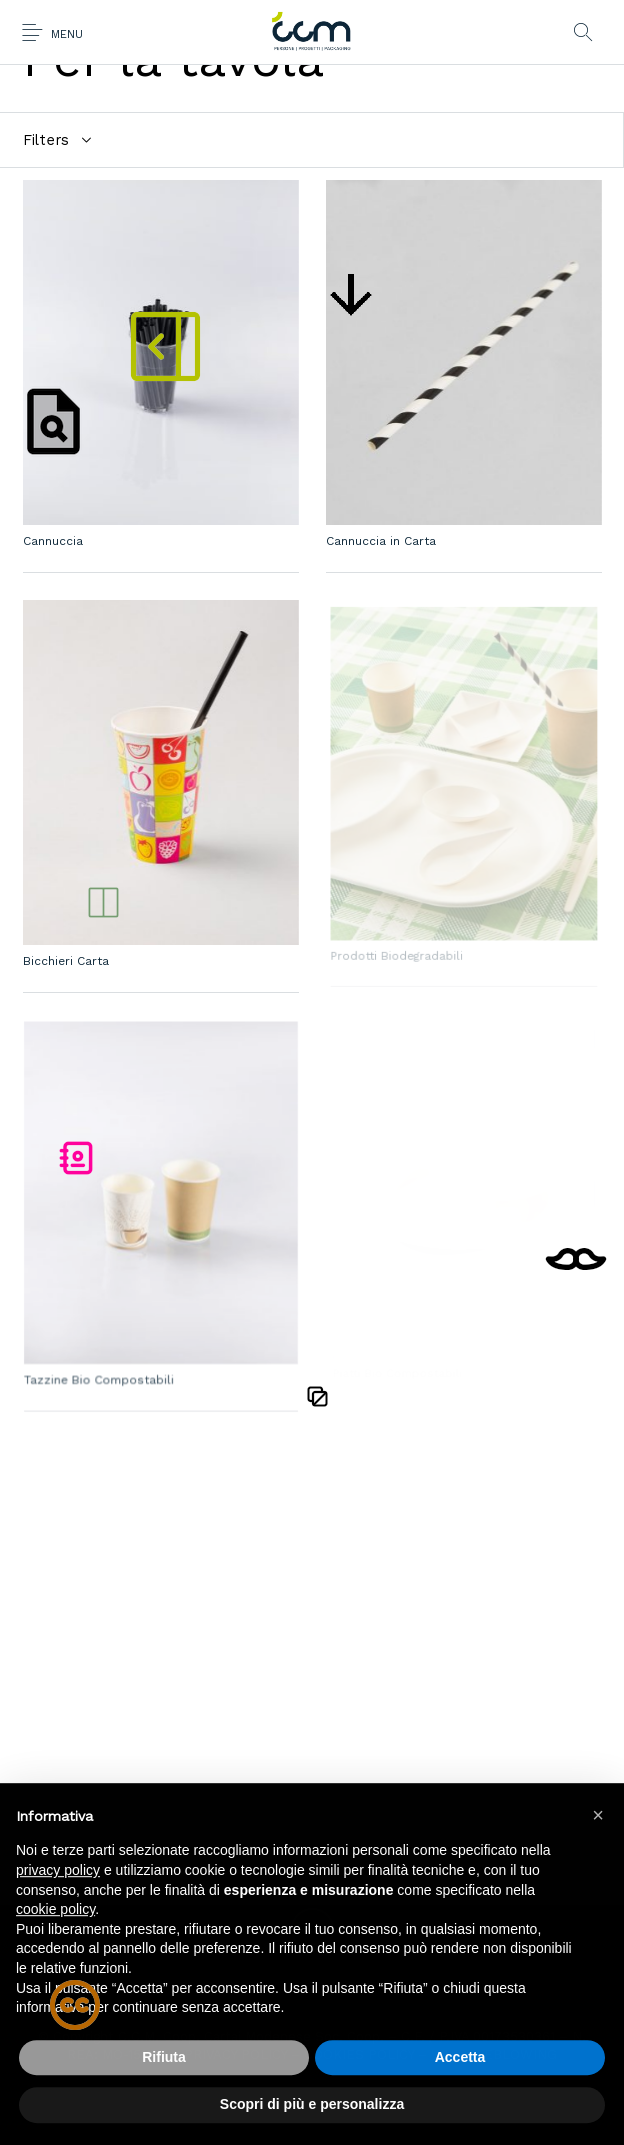  What do you see at coordinates (576, 1259) in the screenshot?
I see `apply a moustache filter or effect` at bounding box center [576, 1259].